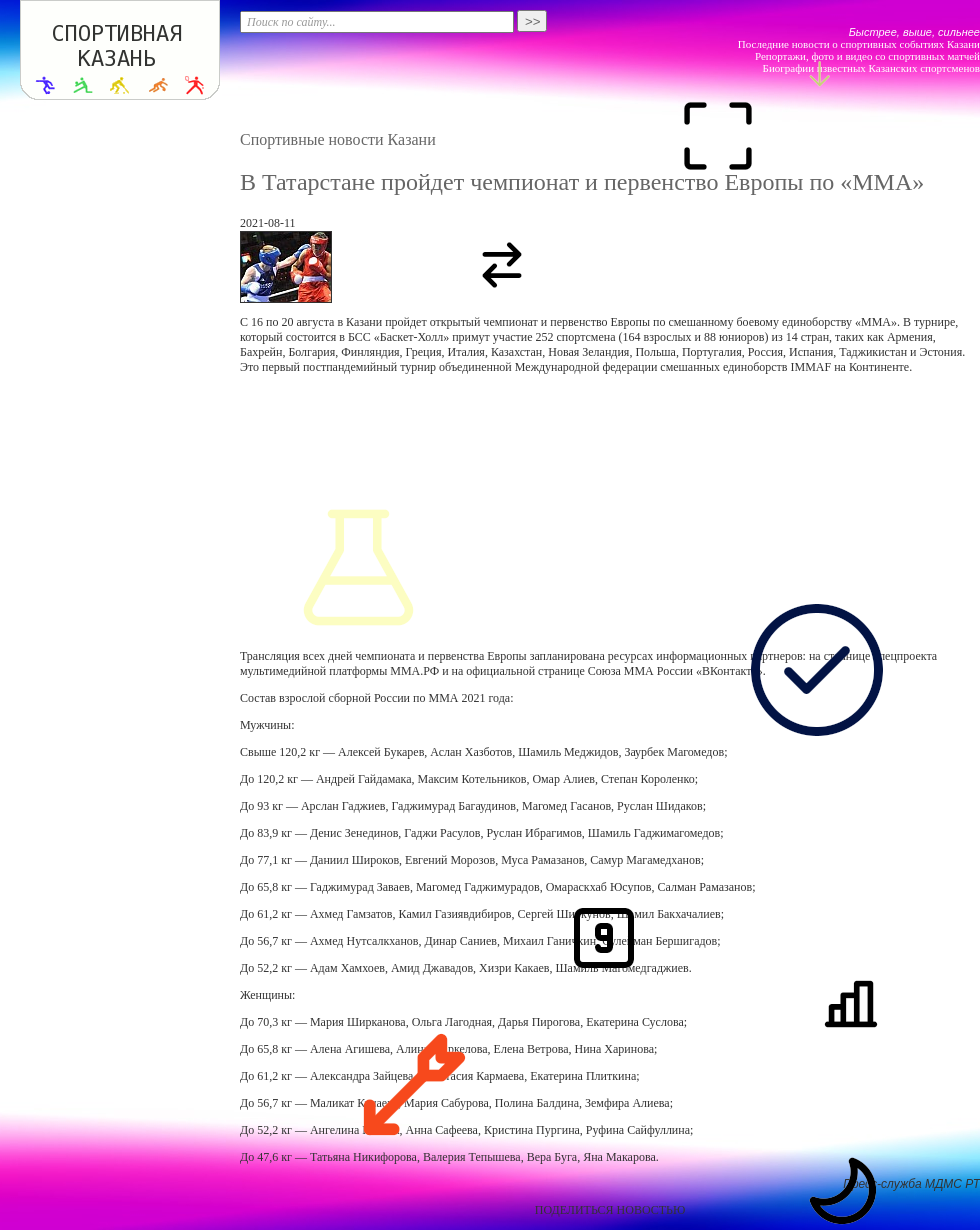  What do you see at coordinates (842, 1190) in the screenshot?
I see `switch to dark mode` at bounding box center [842, 1190].